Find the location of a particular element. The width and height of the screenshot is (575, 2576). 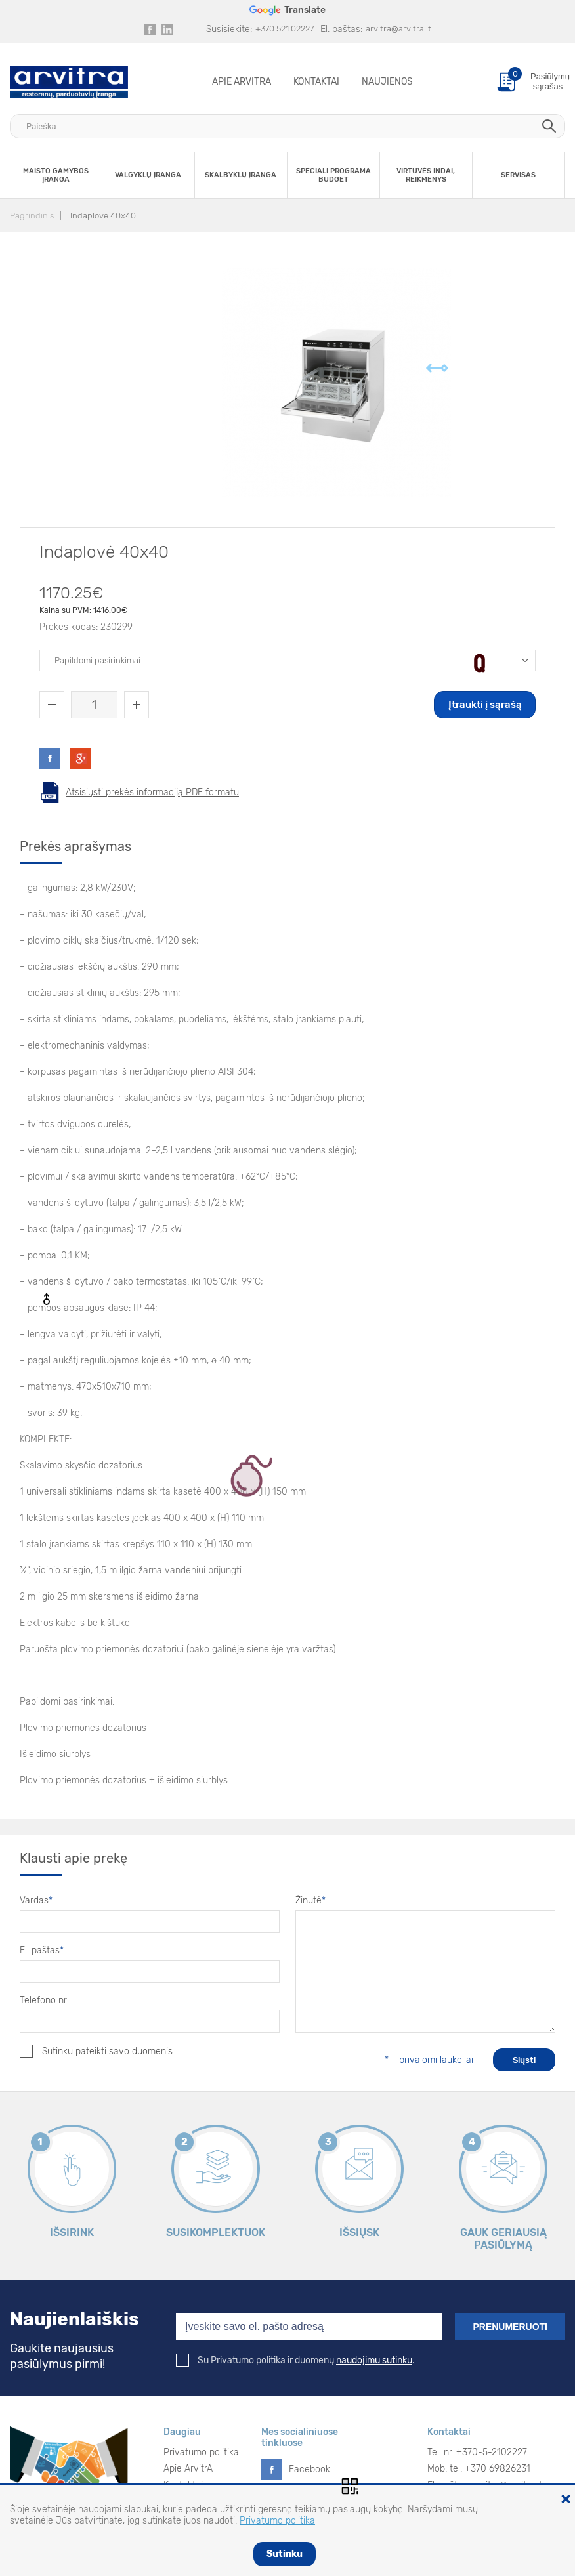

scan or generate a qr code is located at coordinates (350, 2486).